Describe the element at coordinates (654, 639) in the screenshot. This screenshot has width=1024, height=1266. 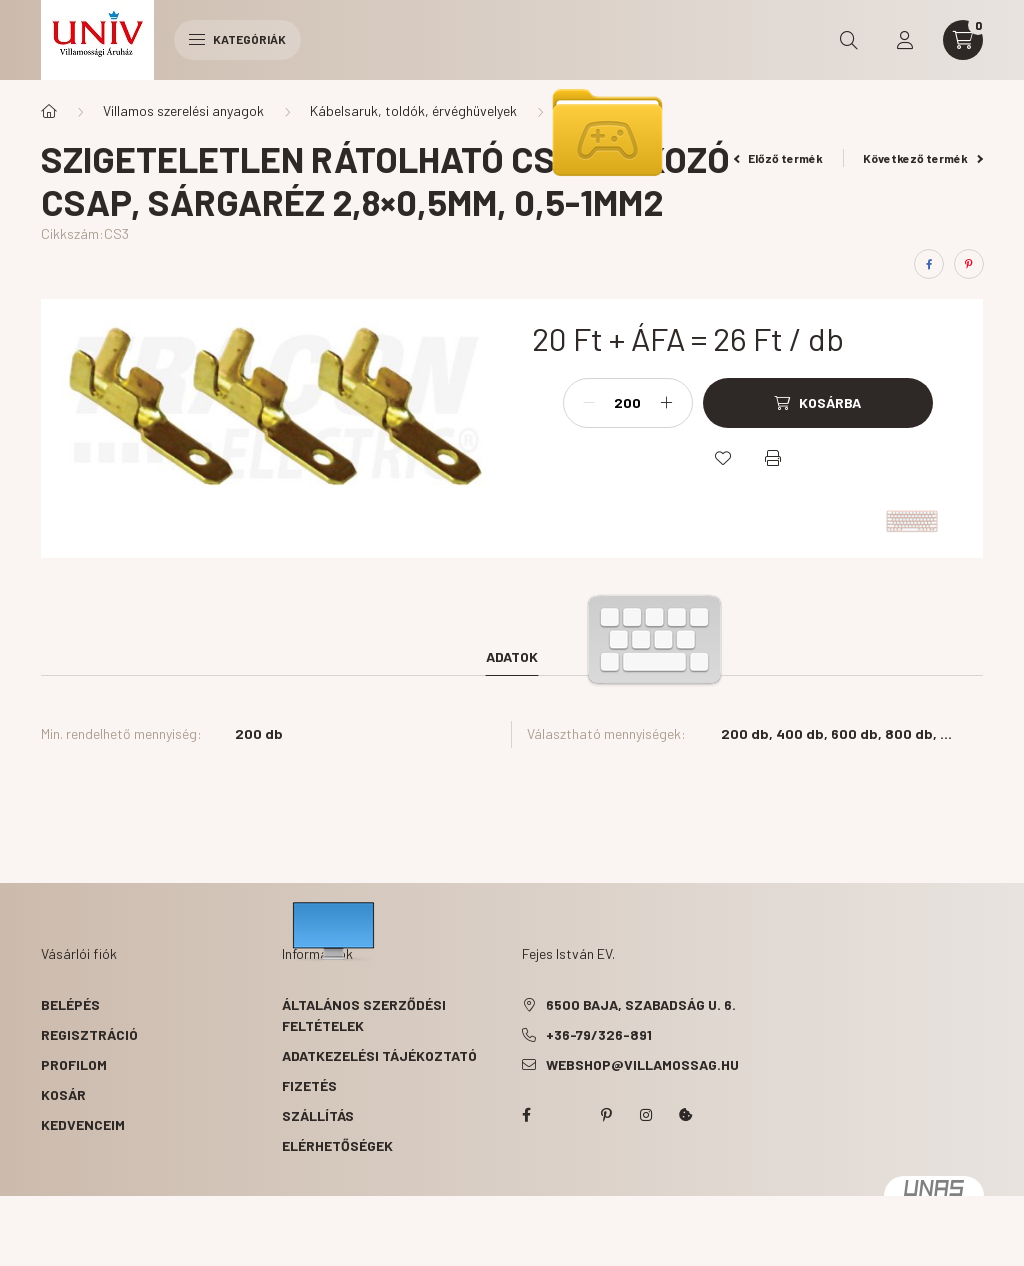
I see `access keyboard settings` at that location.